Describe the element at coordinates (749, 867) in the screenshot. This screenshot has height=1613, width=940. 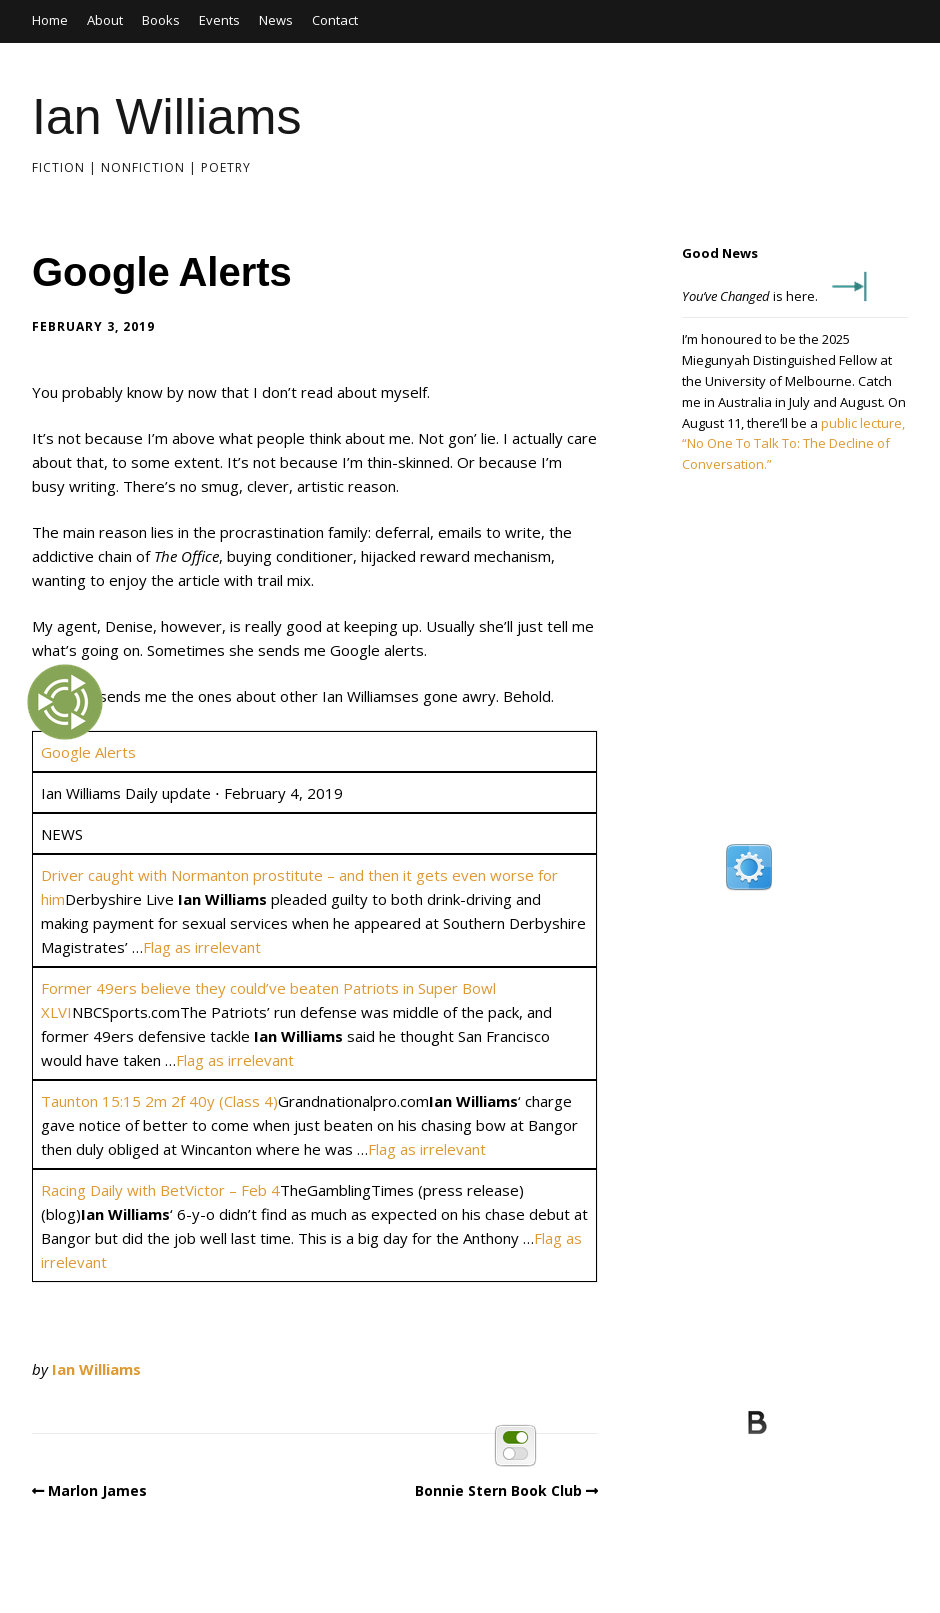
I see `access system application settings` at that location.